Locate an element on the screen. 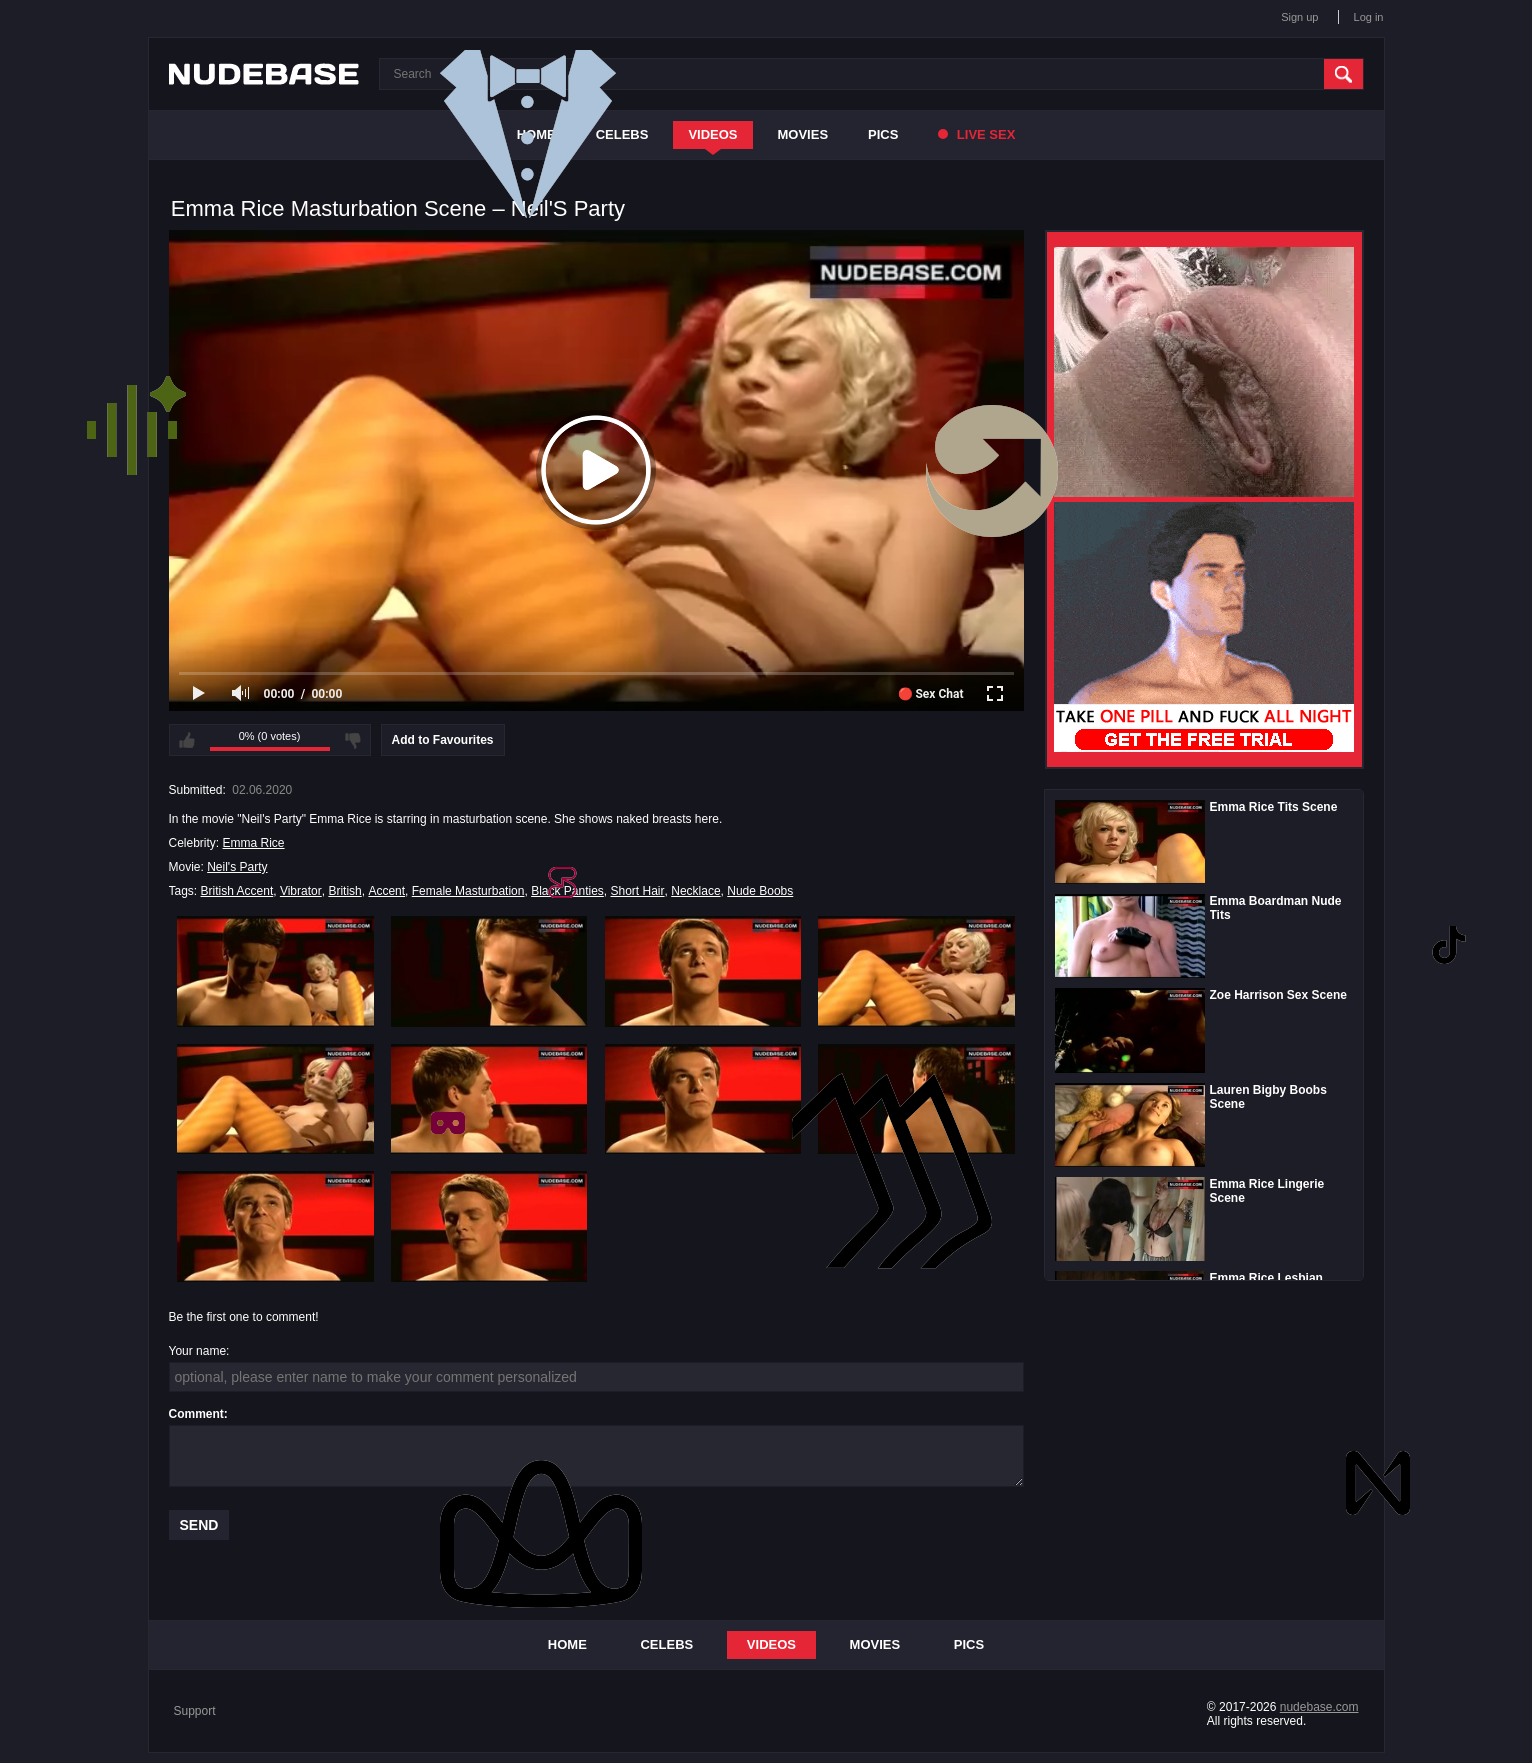  google cardboard VR viewer logo is located at coordinates (448, 1123).